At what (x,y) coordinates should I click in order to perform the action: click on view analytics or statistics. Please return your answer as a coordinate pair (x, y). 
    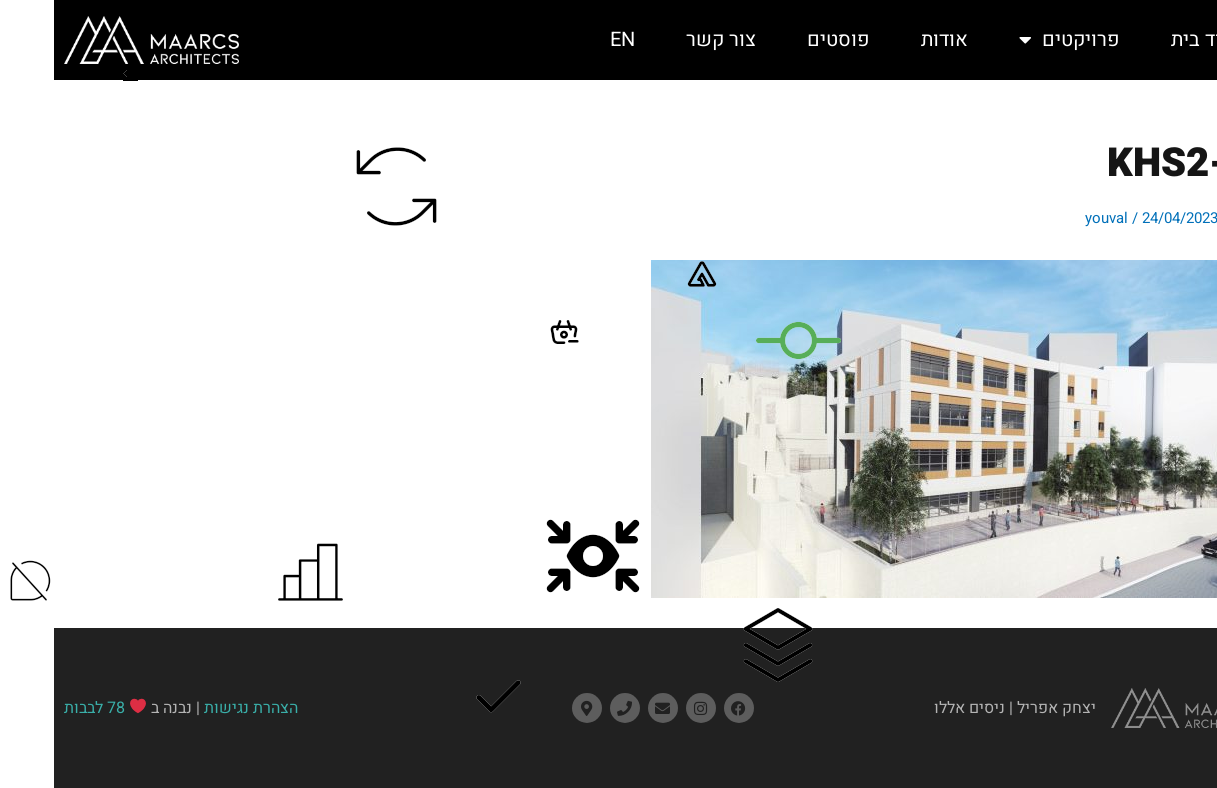
    Looking at the image, I should click on (310, 573).